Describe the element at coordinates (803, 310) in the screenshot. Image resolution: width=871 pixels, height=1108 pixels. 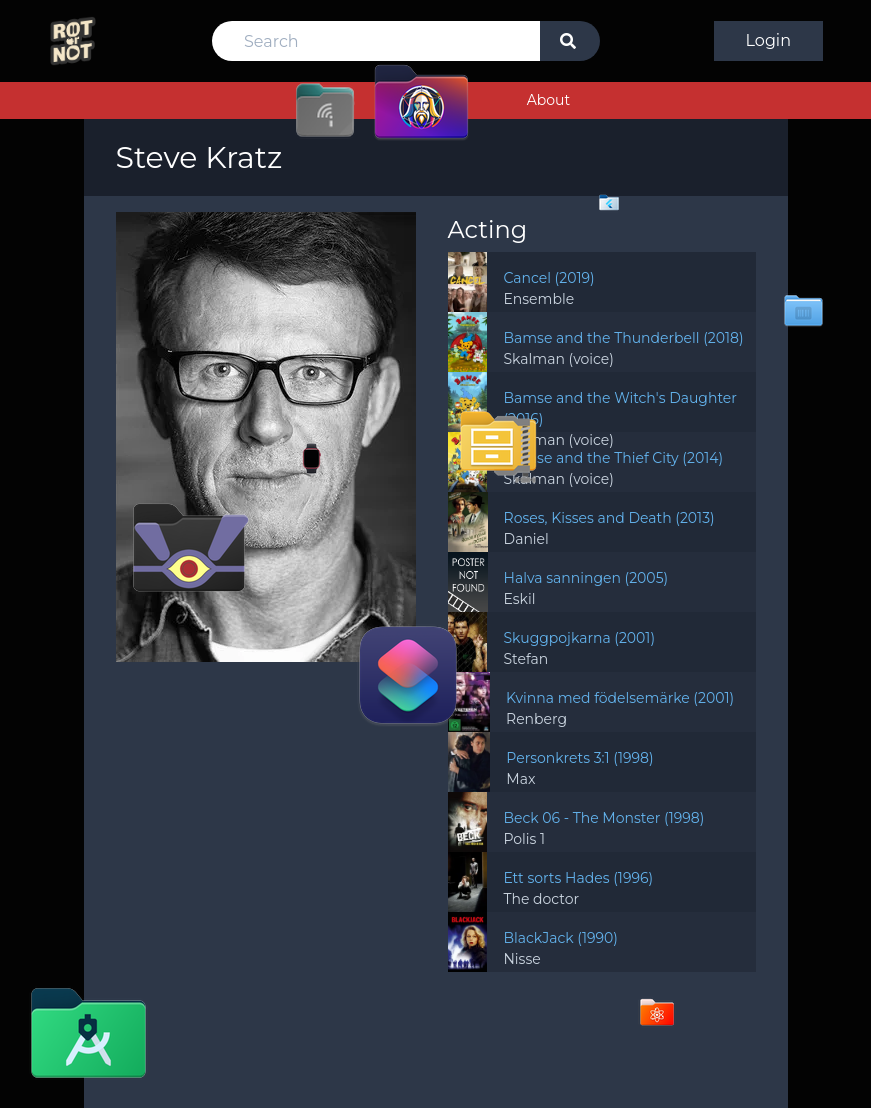
I see `open folder containing scanned OCR documents` at that location.